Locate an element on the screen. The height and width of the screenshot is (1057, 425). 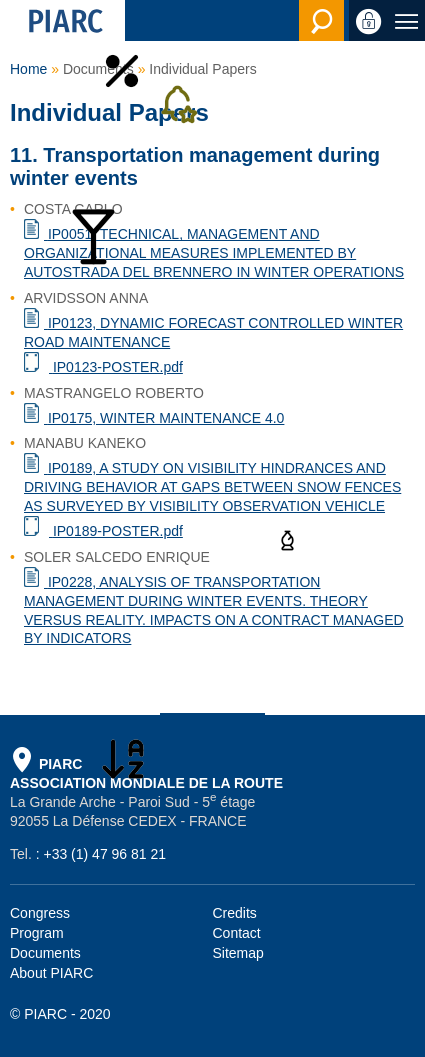
browse cocktail or drink recipes is located at coordinates (93, 235).